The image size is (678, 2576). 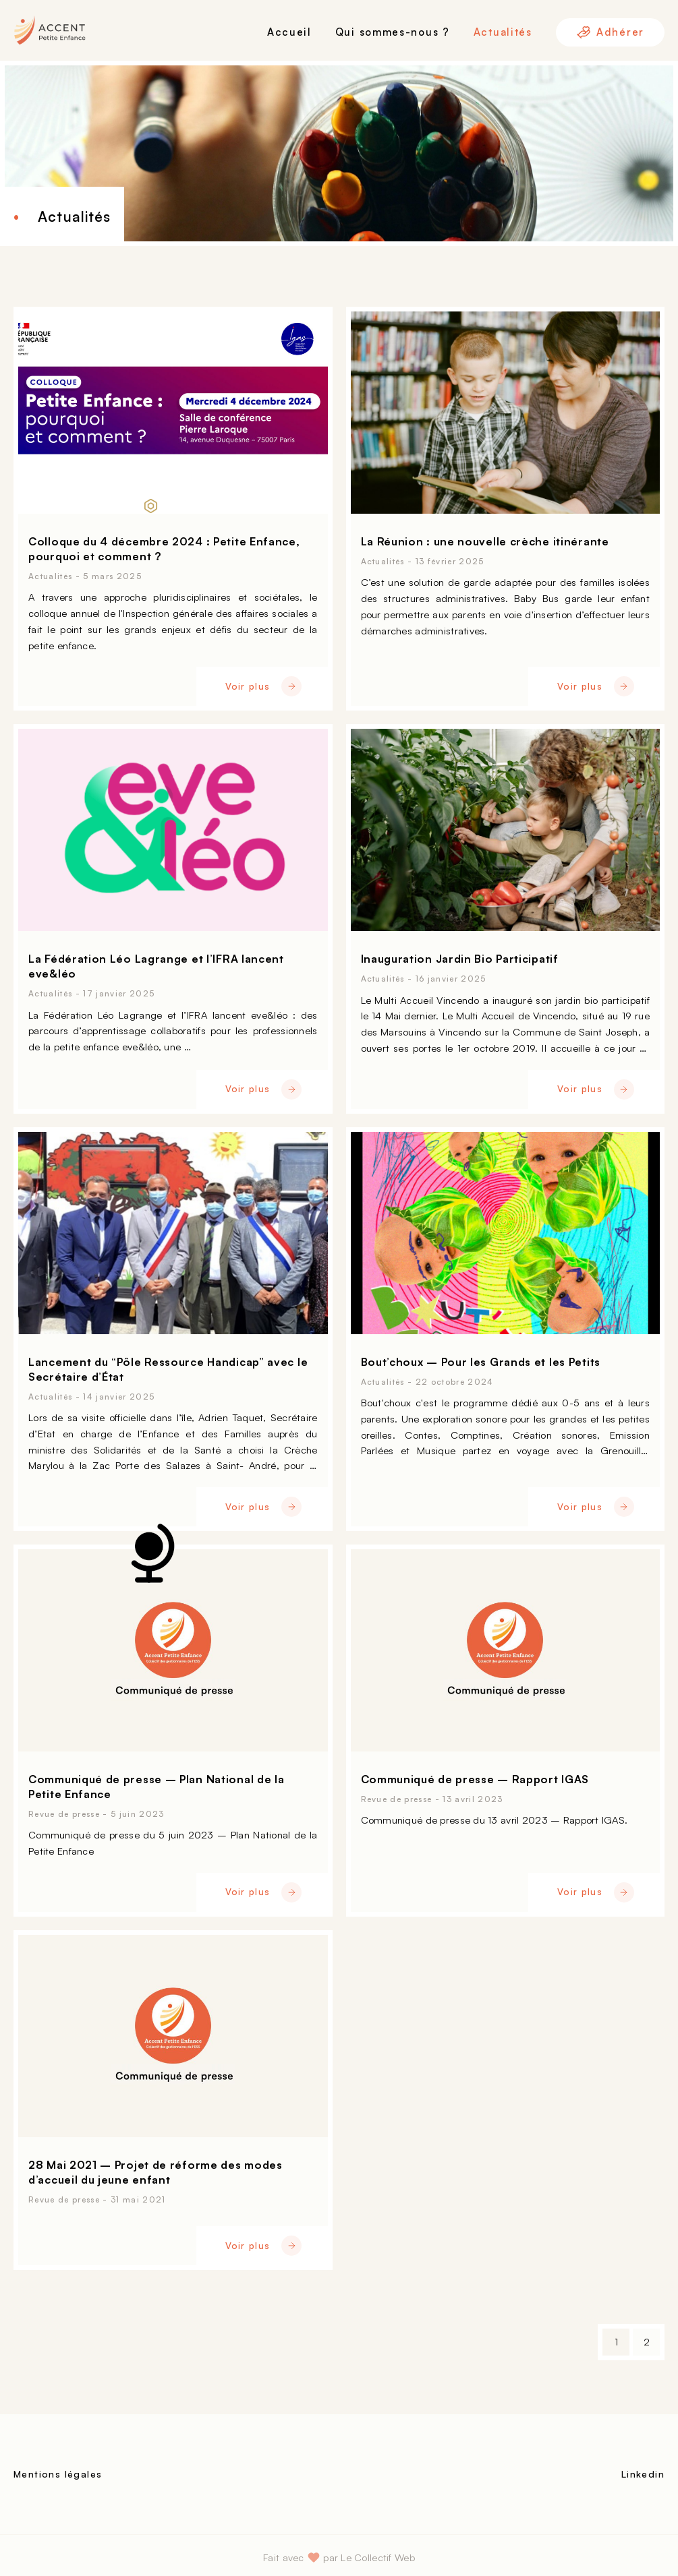 I want to click on switch to global or worldwide view, so click(x=152, y=1555).